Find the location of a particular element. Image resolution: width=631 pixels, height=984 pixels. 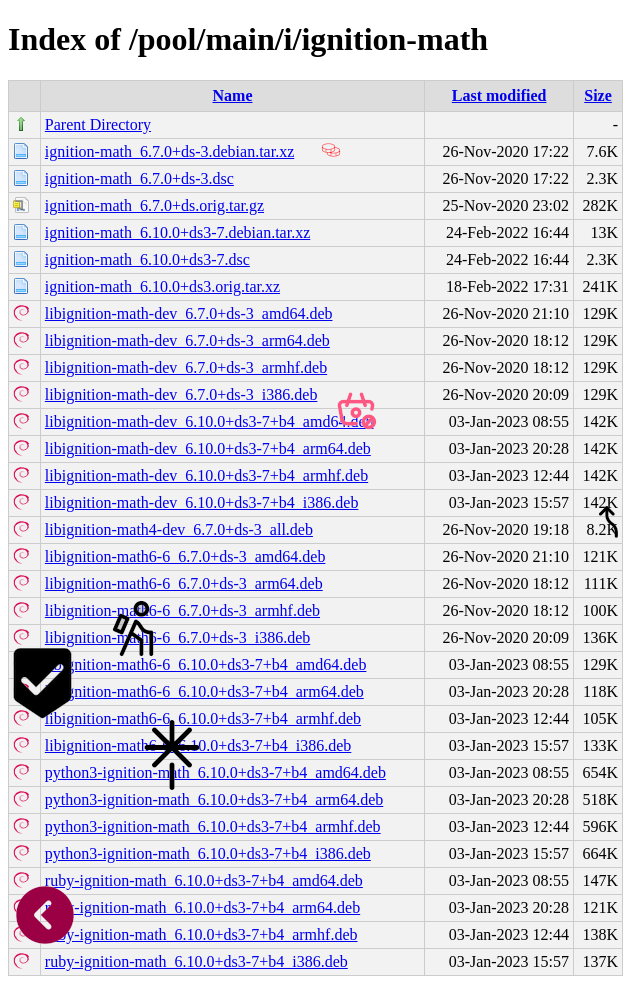

access hiking trails or outdoor activities is located at coordinates (135, 628).